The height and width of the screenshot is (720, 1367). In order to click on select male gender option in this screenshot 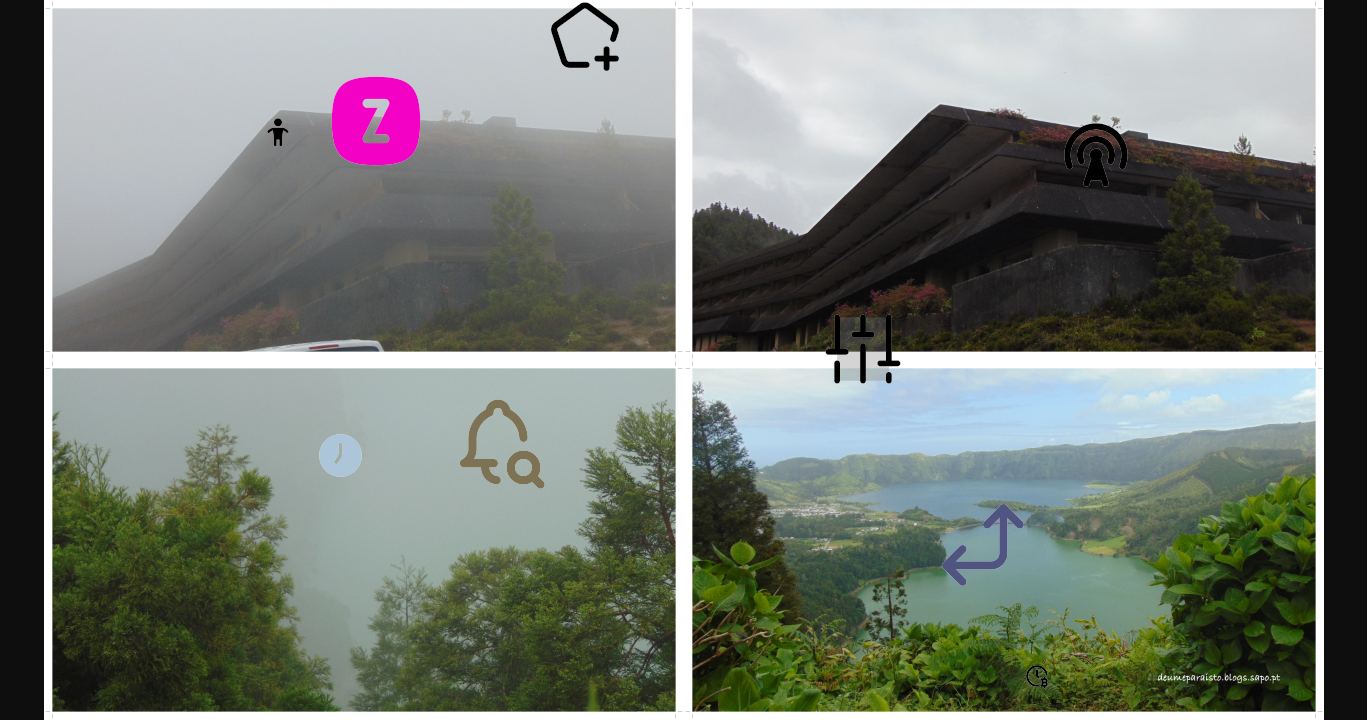, I will do `click(278, 133)`.